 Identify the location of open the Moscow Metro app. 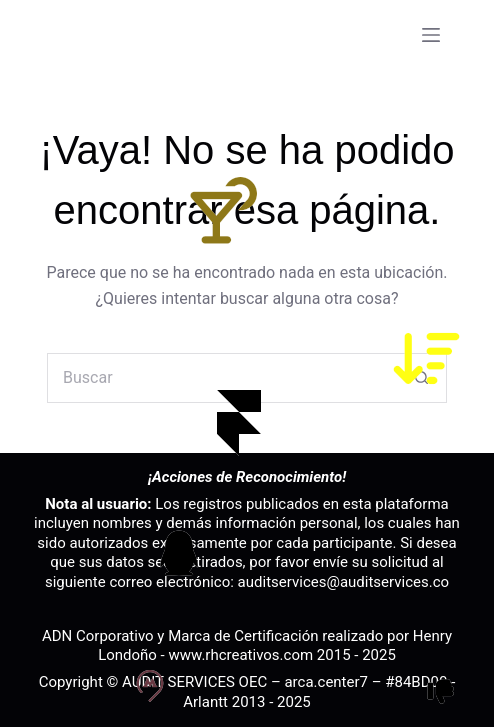
(150, 686).